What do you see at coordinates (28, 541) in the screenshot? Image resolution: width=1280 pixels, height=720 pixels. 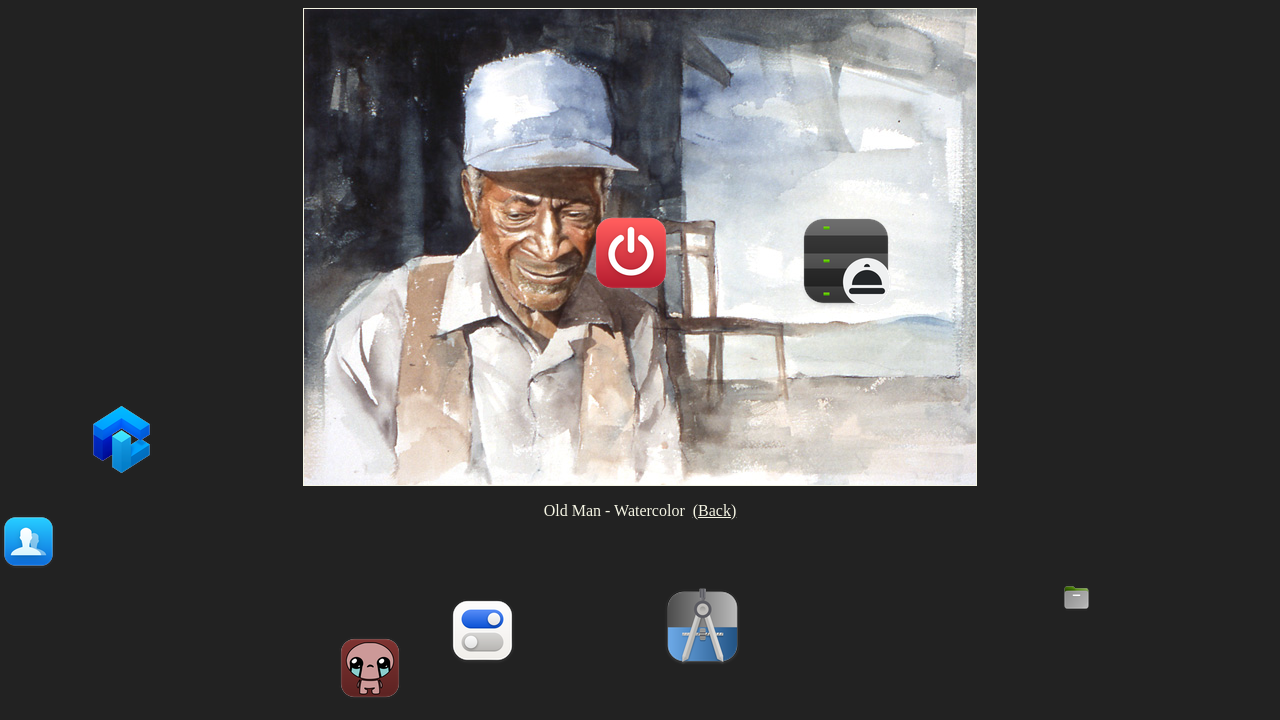 I see `access contacts or user directory` at bounding box center [28, 541].